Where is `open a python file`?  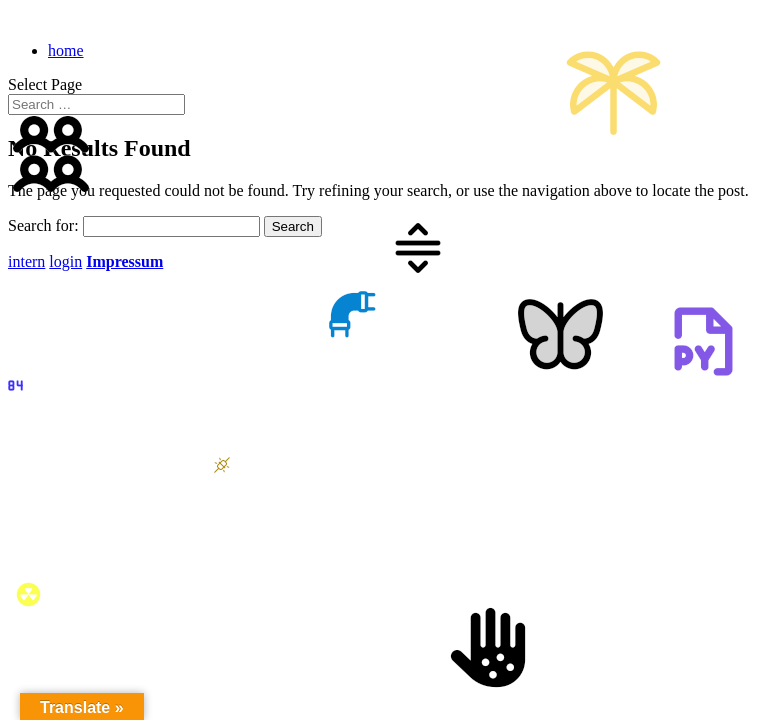 open a python file is located at coordinates (703, 341).